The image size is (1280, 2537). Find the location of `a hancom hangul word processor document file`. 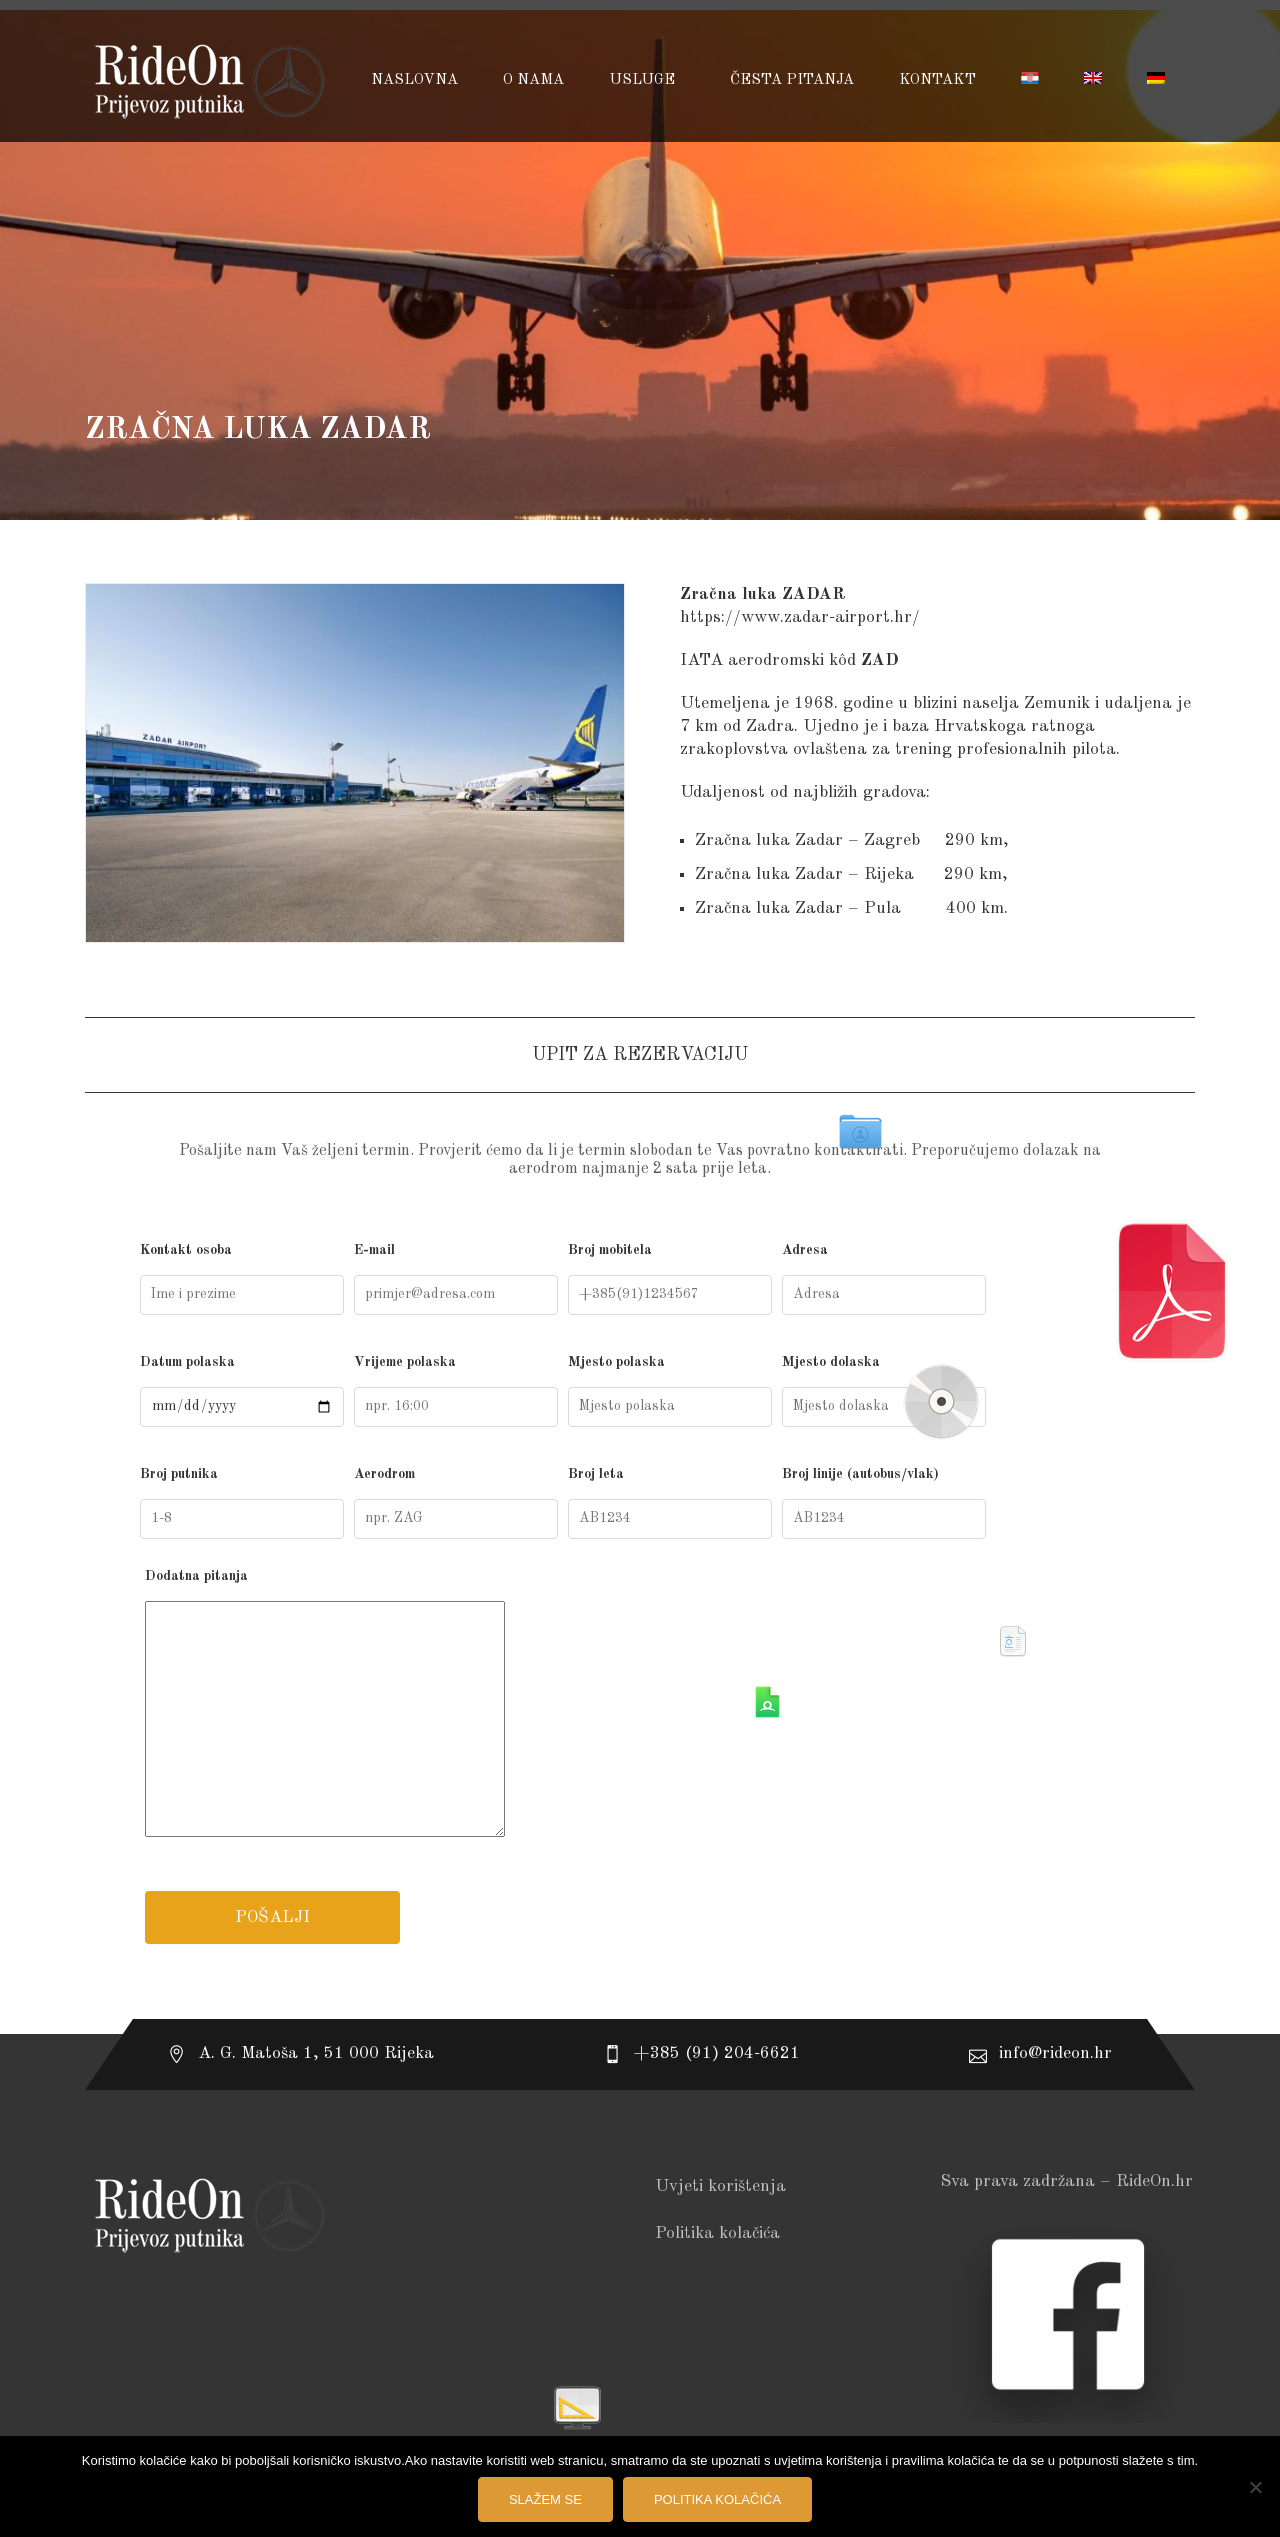

a hancom hangul word processor document file is located at coordinates (1013, 1641).